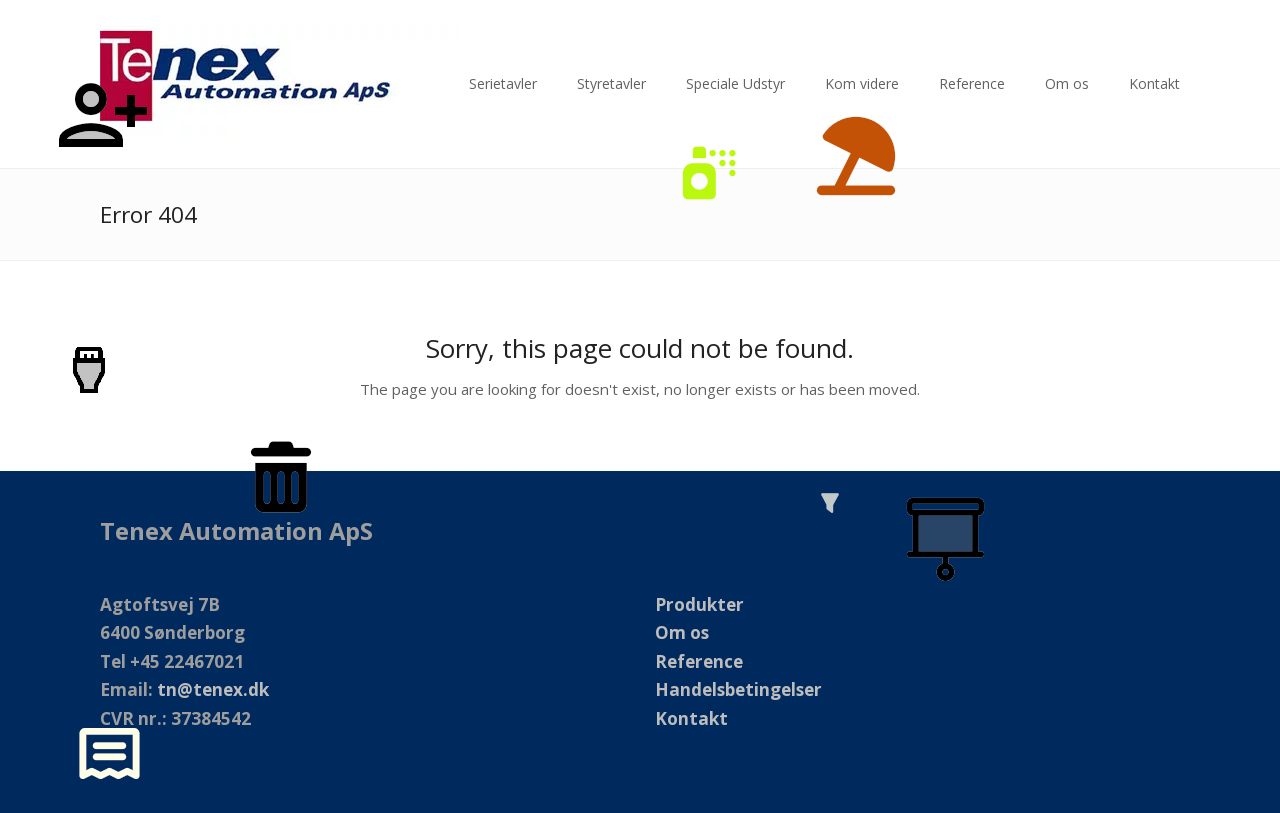  I want to click on view purchase receipt or transaction history, so click(109, 753).